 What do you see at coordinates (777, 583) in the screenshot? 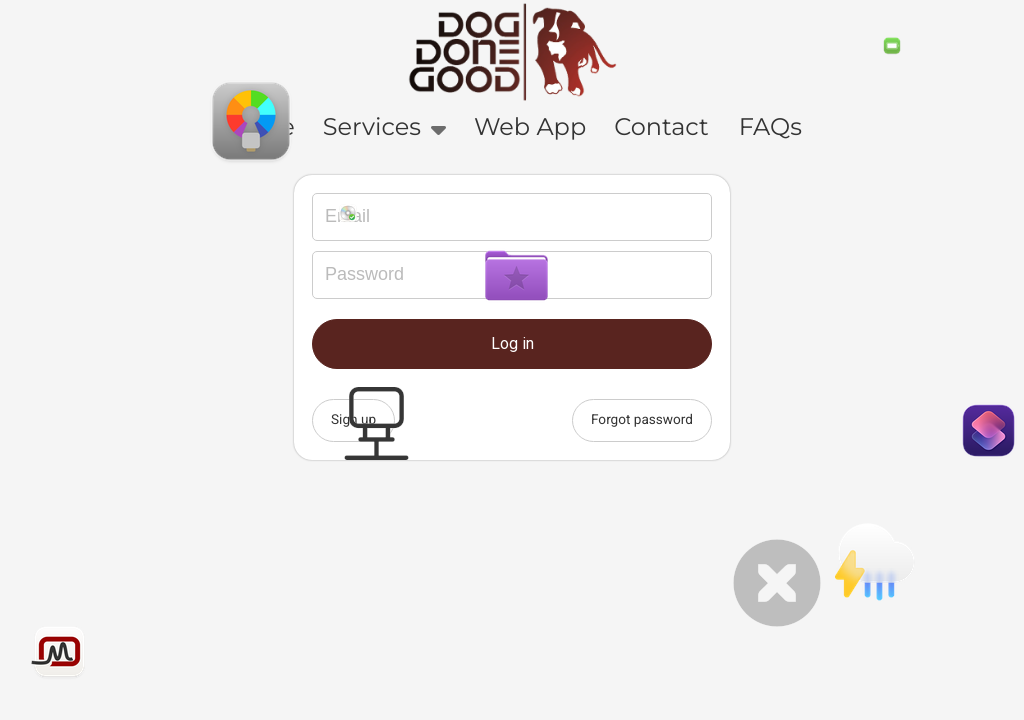
I see `delete selected item` at bounding box center [777, 583].